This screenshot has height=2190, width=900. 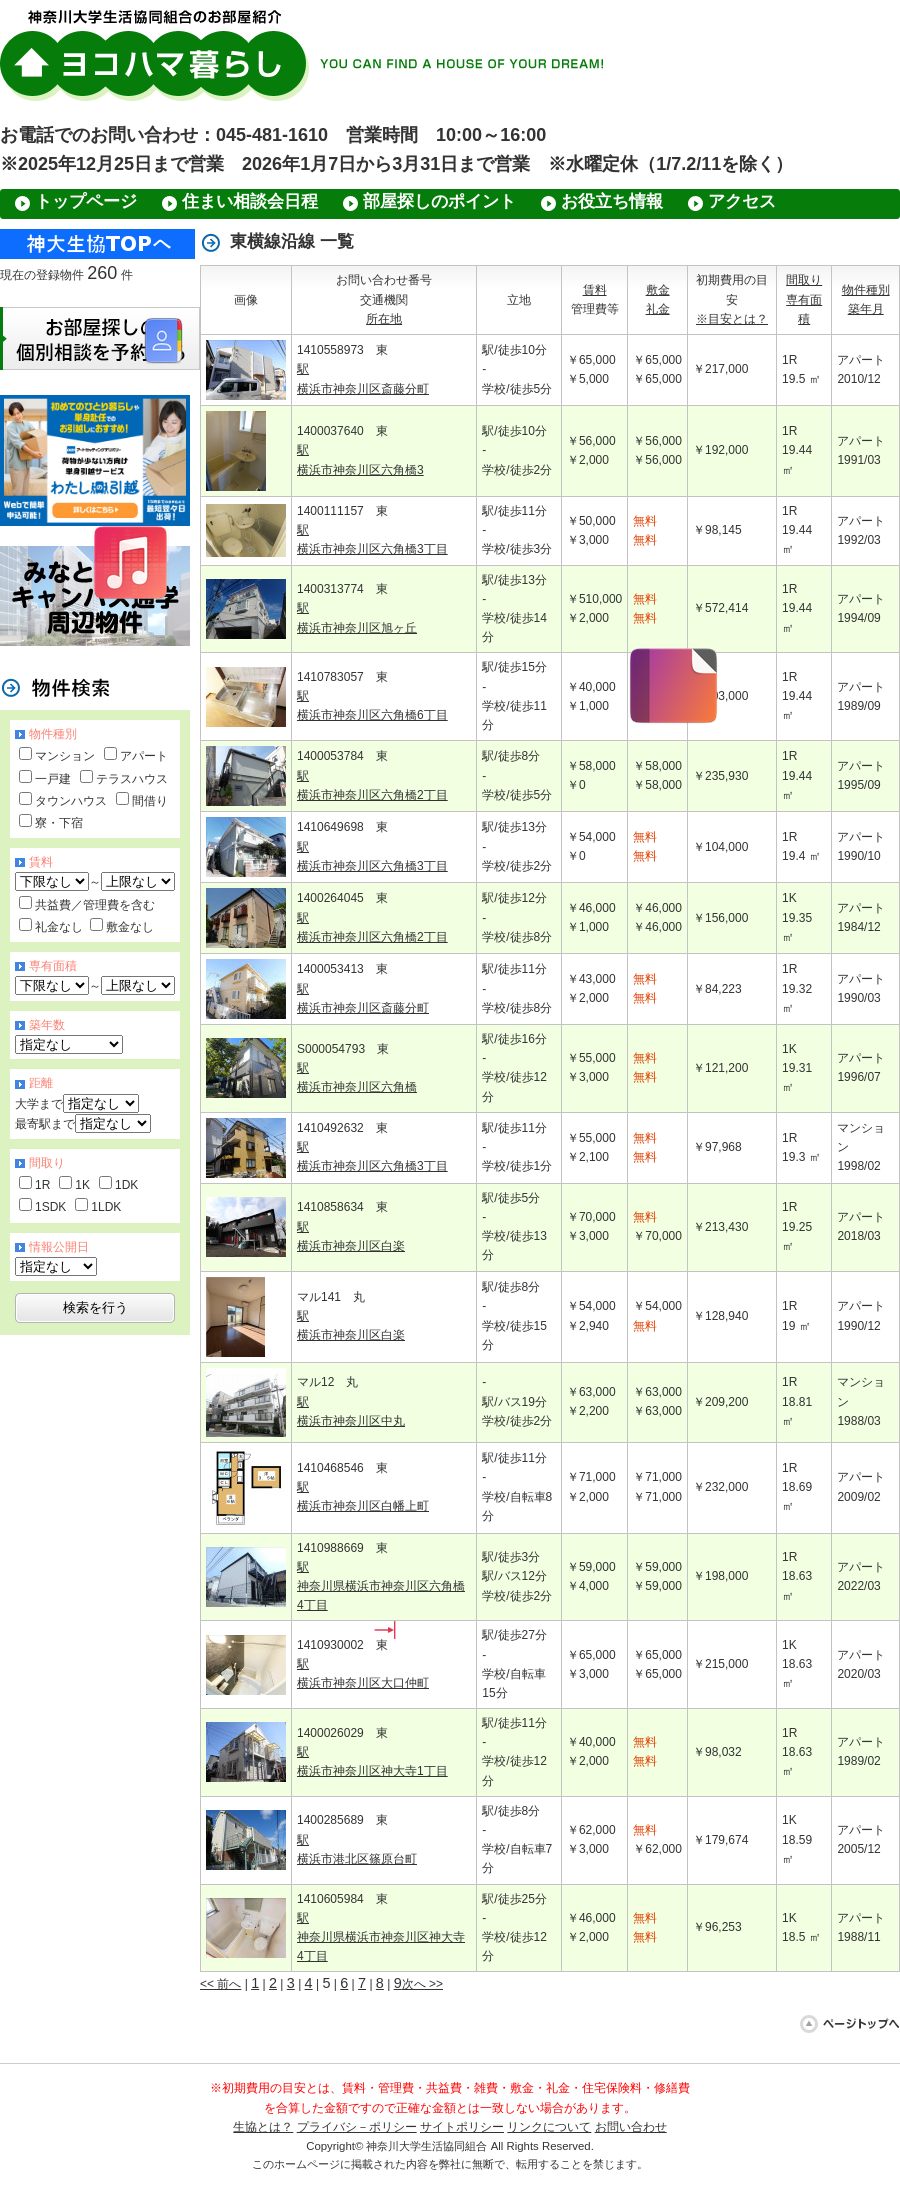 What do you see at coordinates (130, 562) in the screenshot?
I see `open the music player app` at bounding box center [130, 562].